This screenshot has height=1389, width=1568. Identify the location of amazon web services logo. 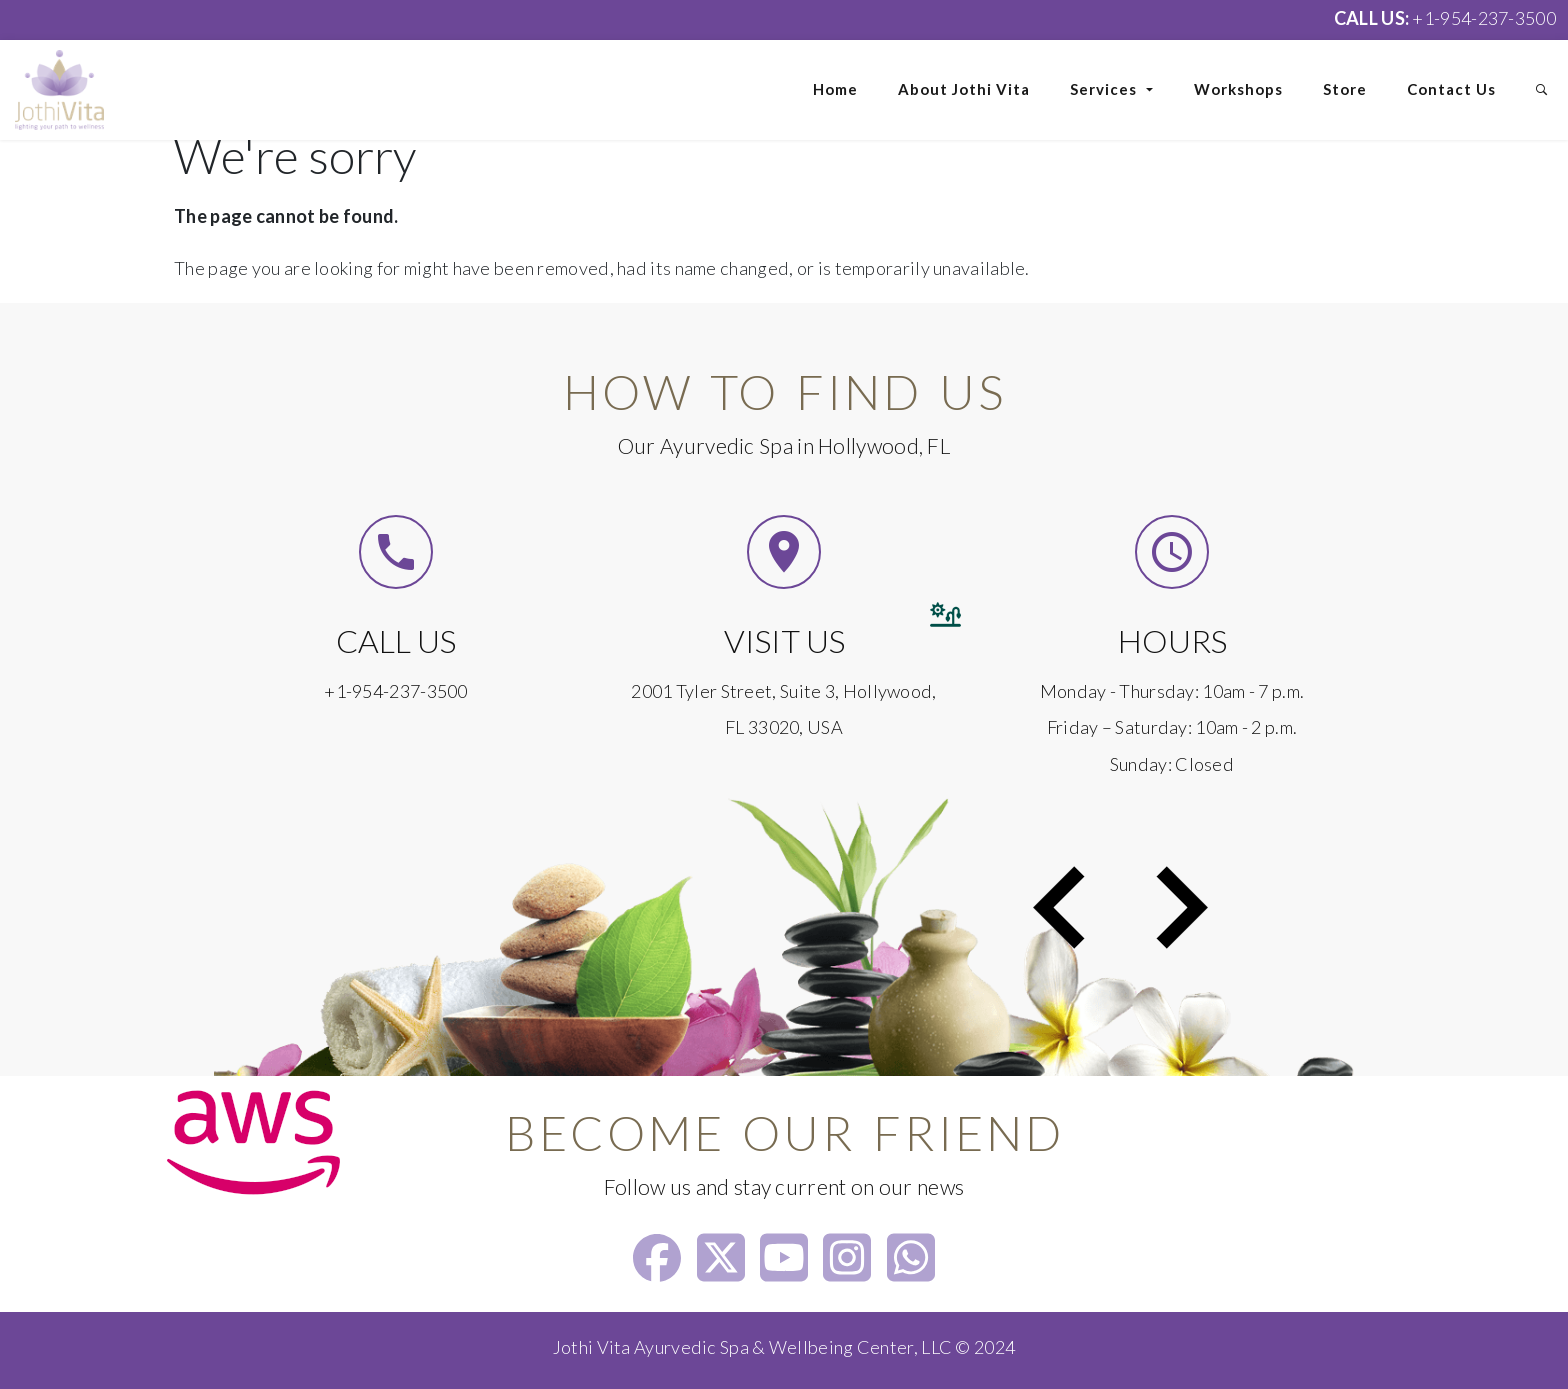
(253, 1142).